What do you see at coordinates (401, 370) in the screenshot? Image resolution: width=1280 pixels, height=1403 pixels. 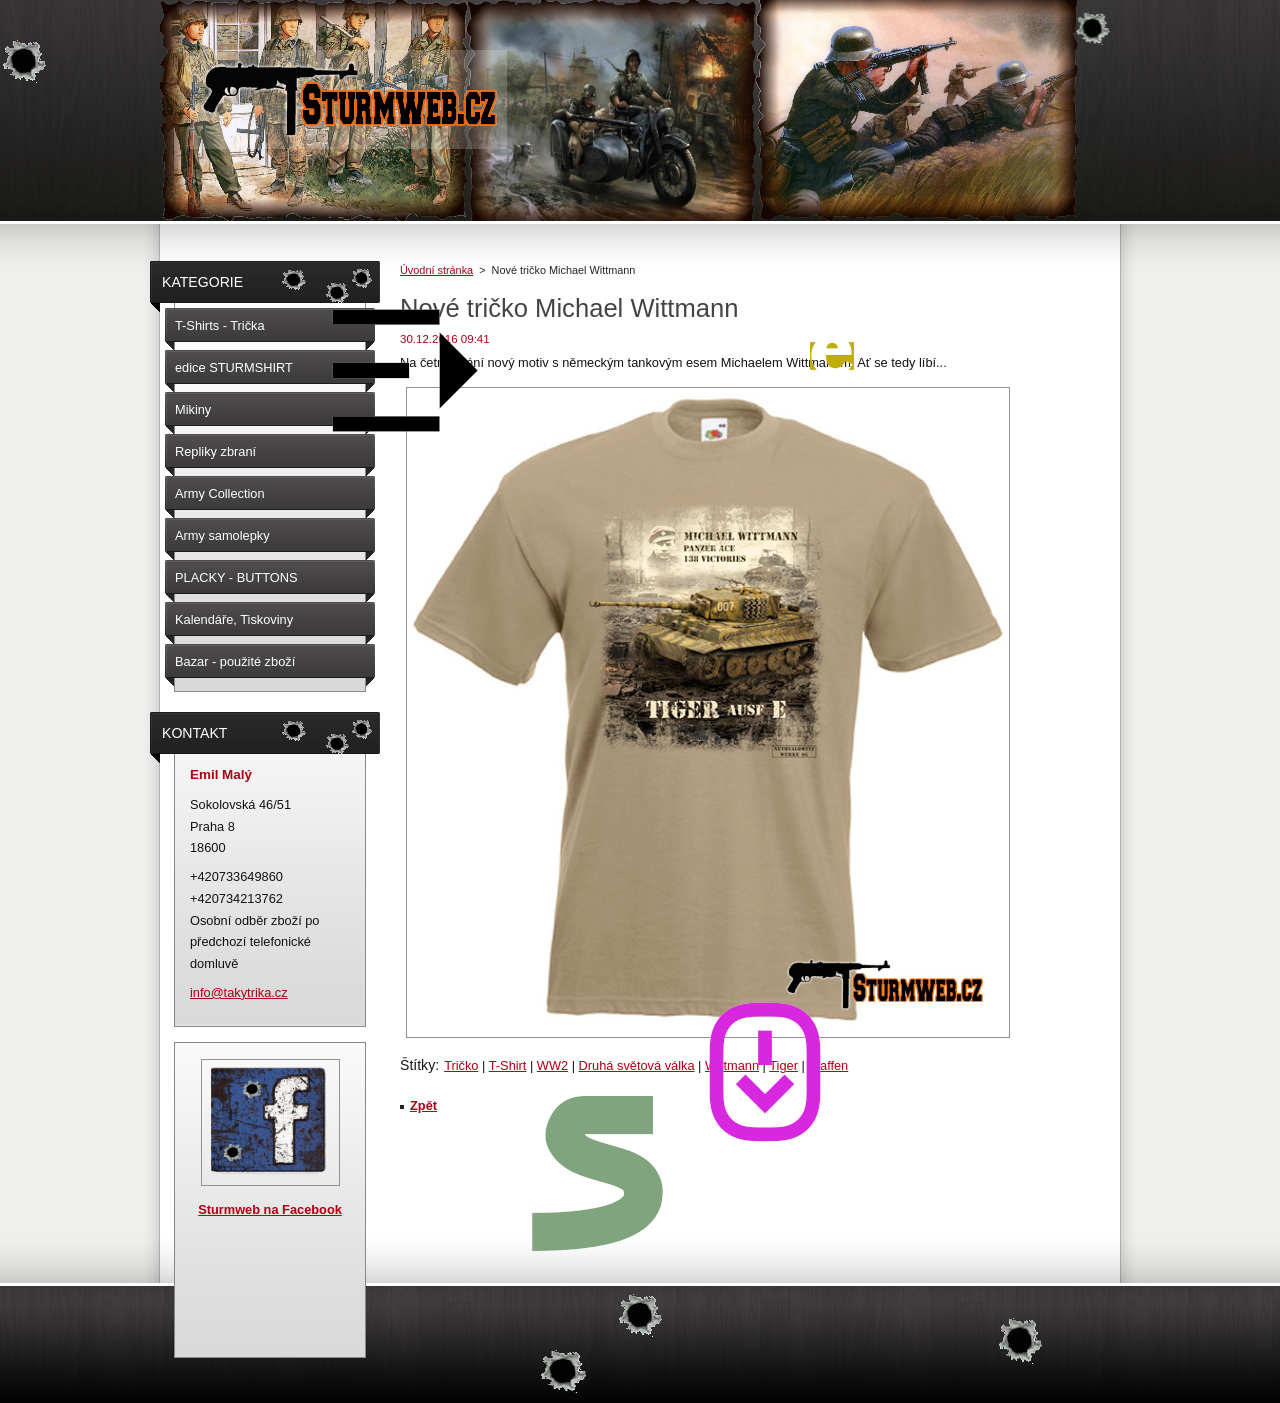 I see `expand or unfold a navigation menu` at bounding box center [401, 370].